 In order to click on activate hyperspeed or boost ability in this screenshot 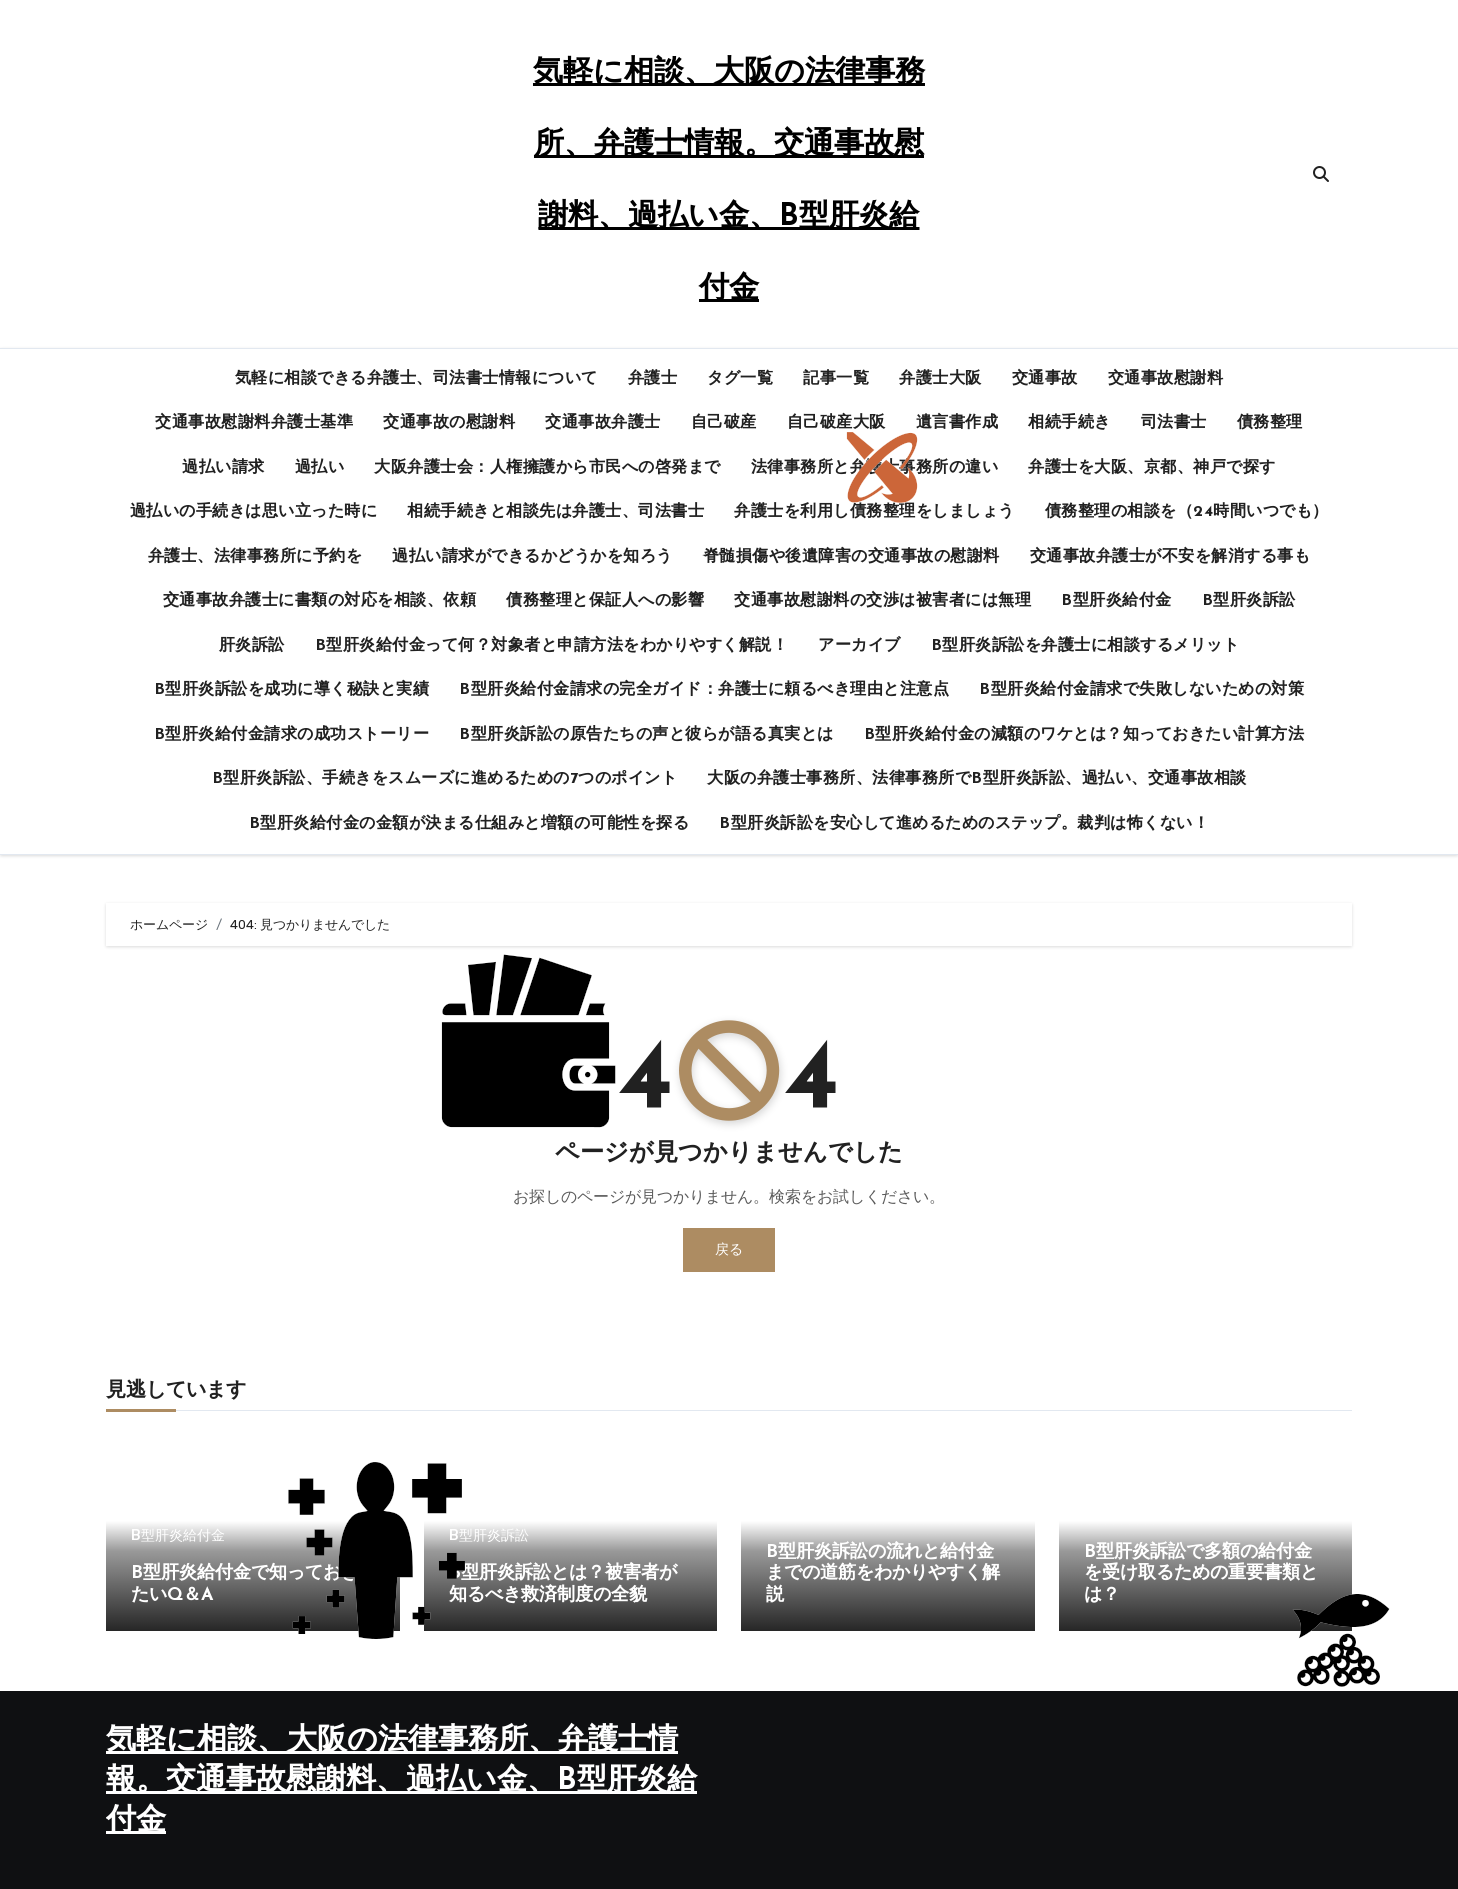, I will do `click(882, 467)`.